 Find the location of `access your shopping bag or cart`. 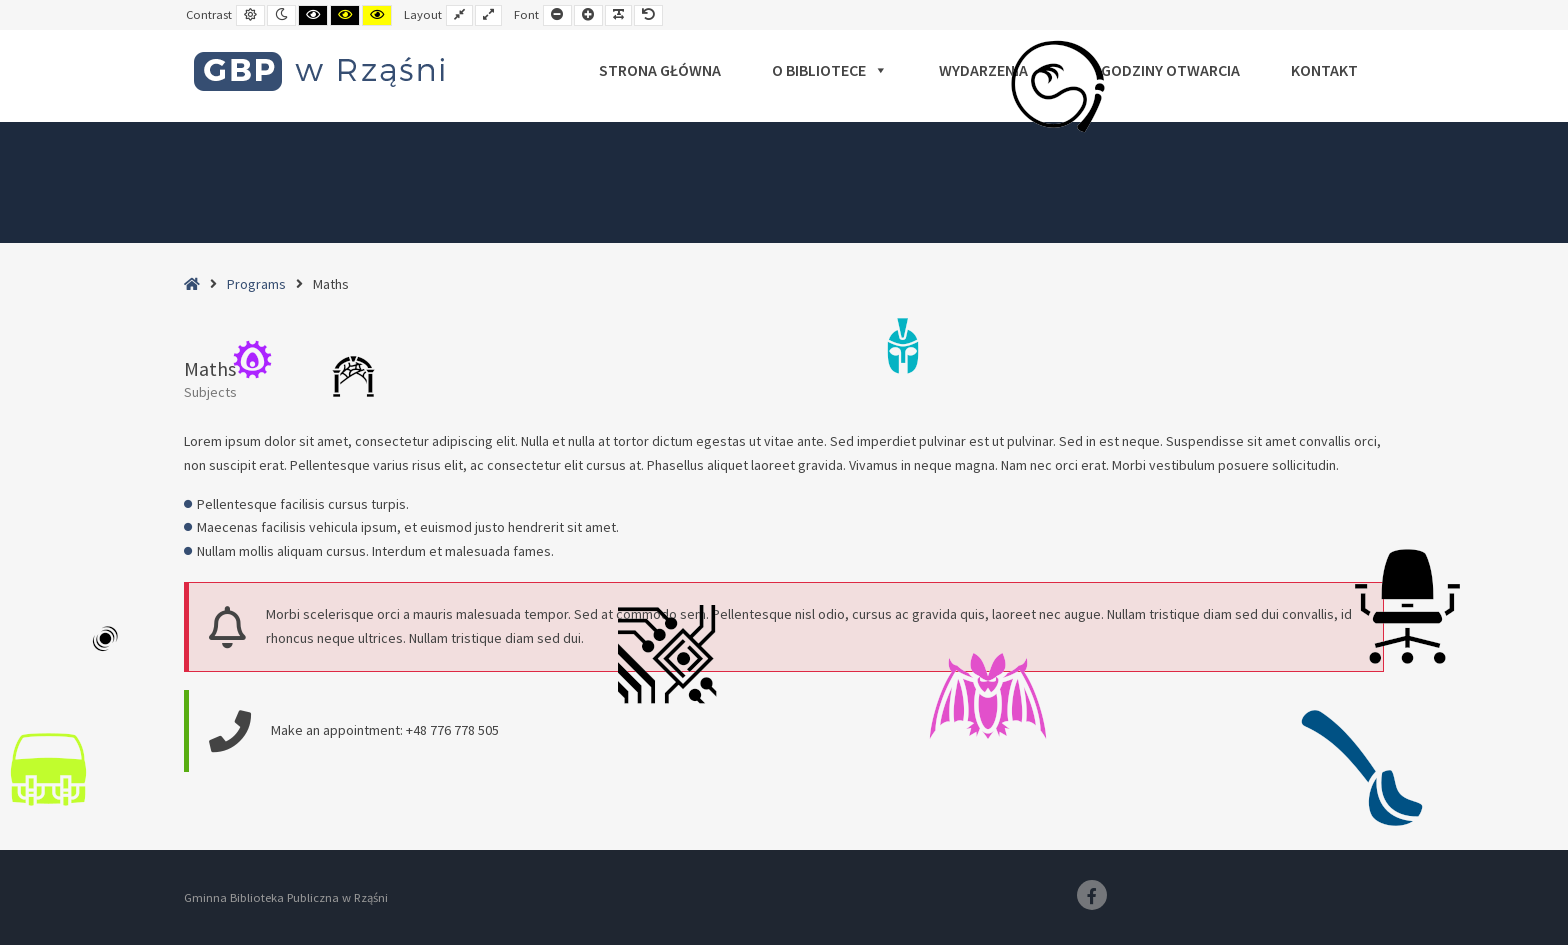

access your shopping bag or cart is located at coordinates (48, 769).